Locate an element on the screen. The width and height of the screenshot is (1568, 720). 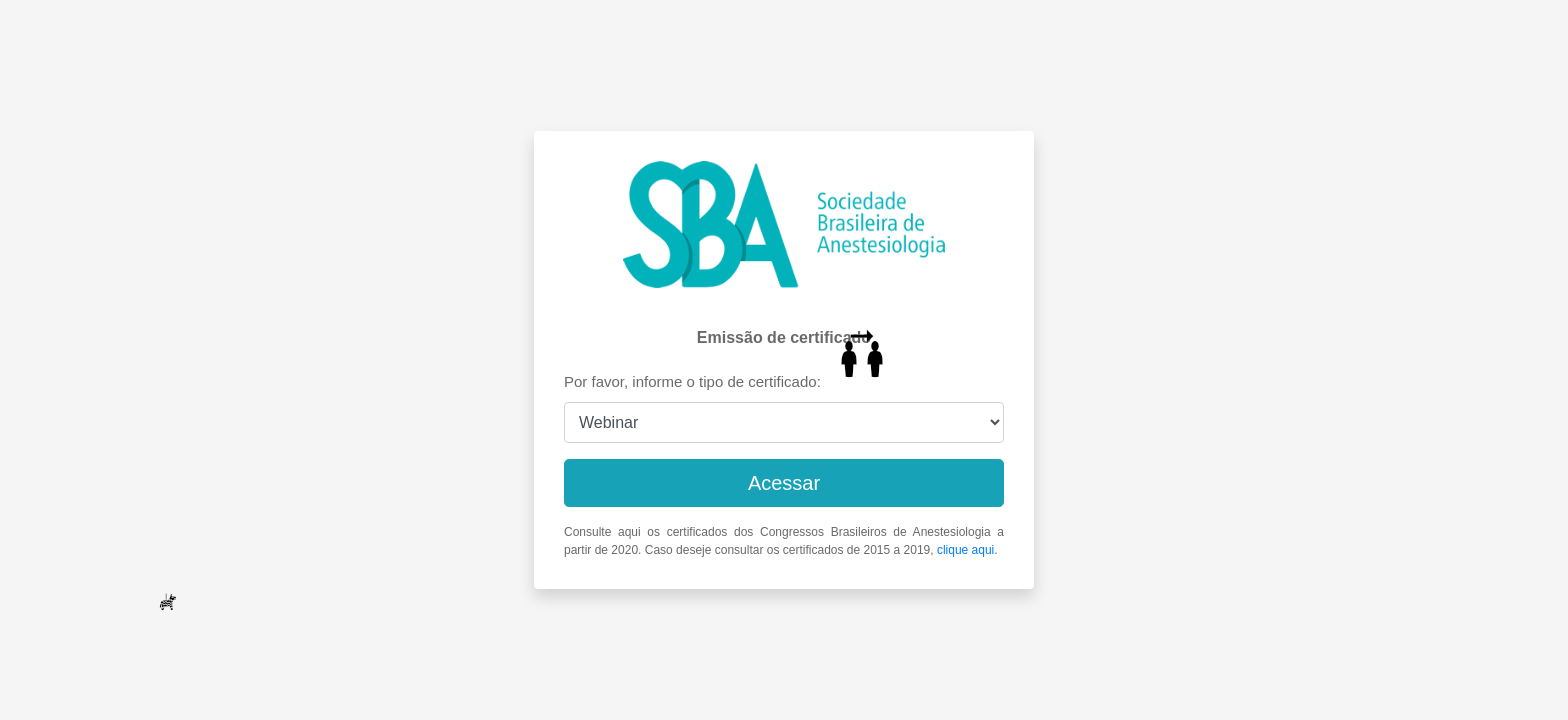
skip to the next player's turn is located at coordinates (862, 354).